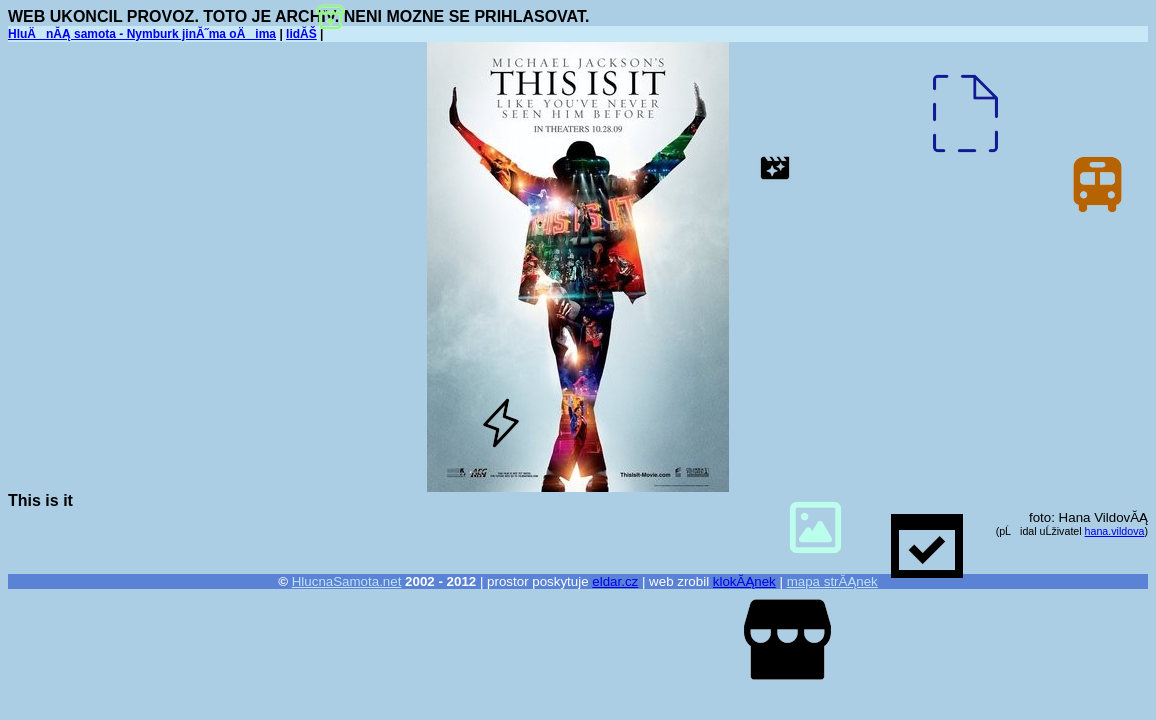  Describe the element at coordinates (330, 16) in the screenshot. I see `visit itch.io game marketplace` at that location.